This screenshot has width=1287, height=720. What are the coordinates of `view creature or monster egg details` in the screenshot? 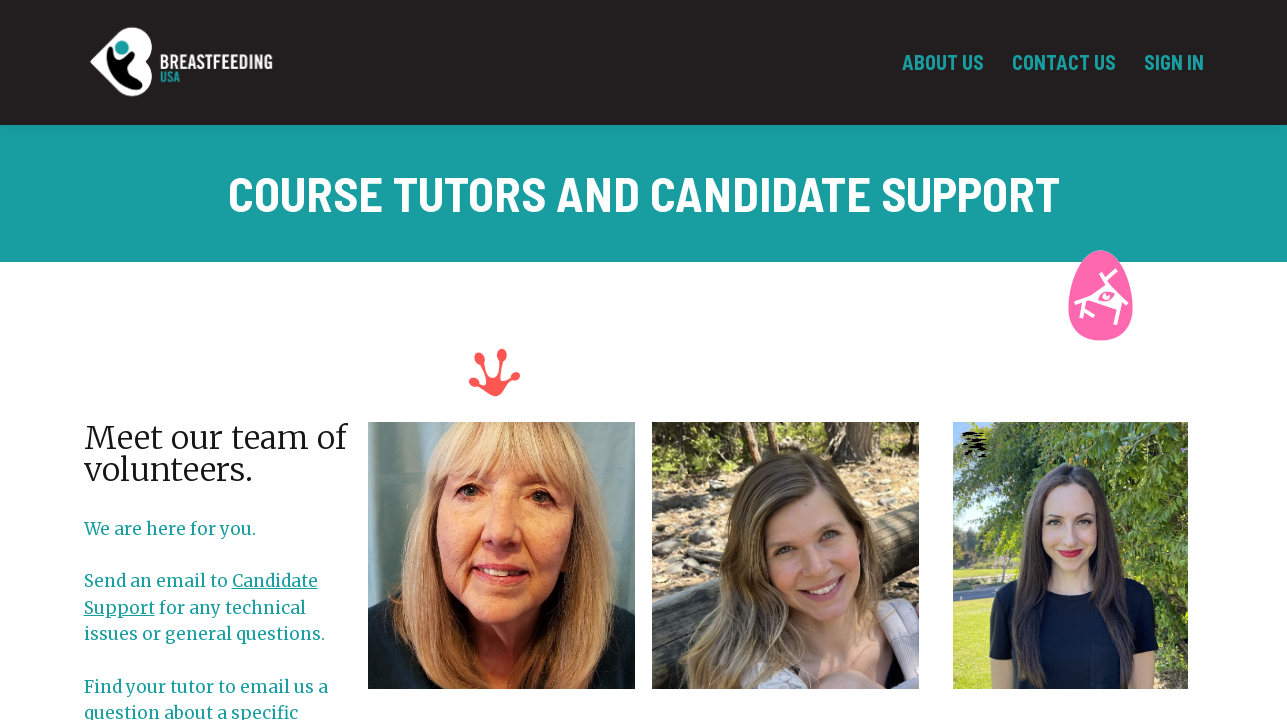 It's located at (1100, 295).